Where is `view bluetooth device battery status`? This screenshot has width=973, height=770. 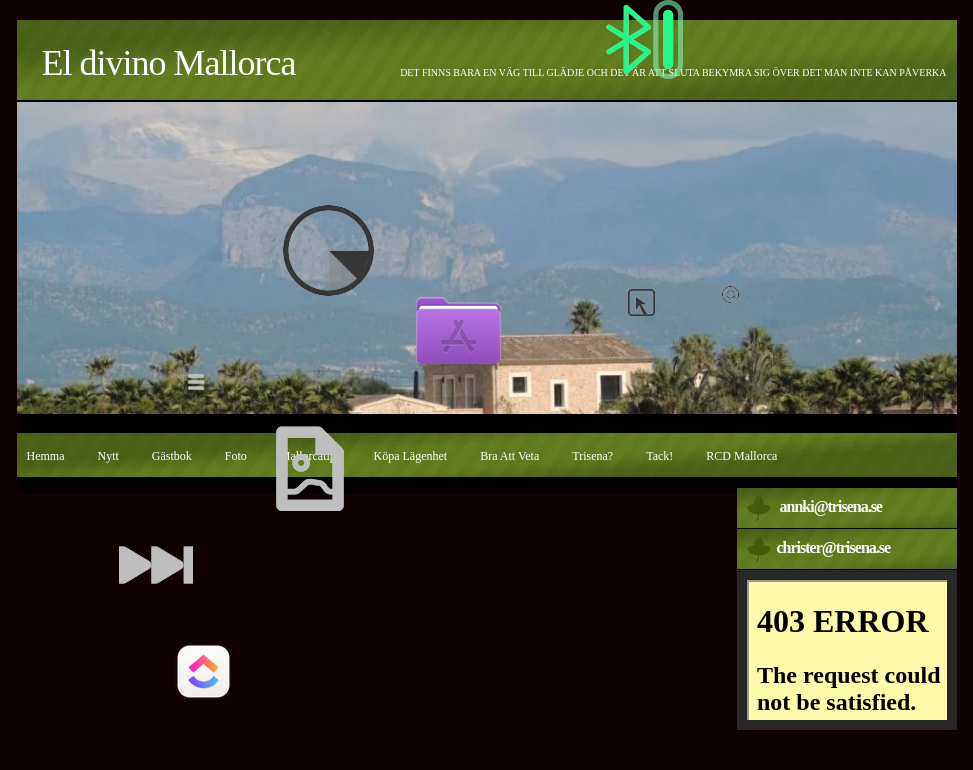 view bluetooth device battery status is located at coordinates (643, 39).